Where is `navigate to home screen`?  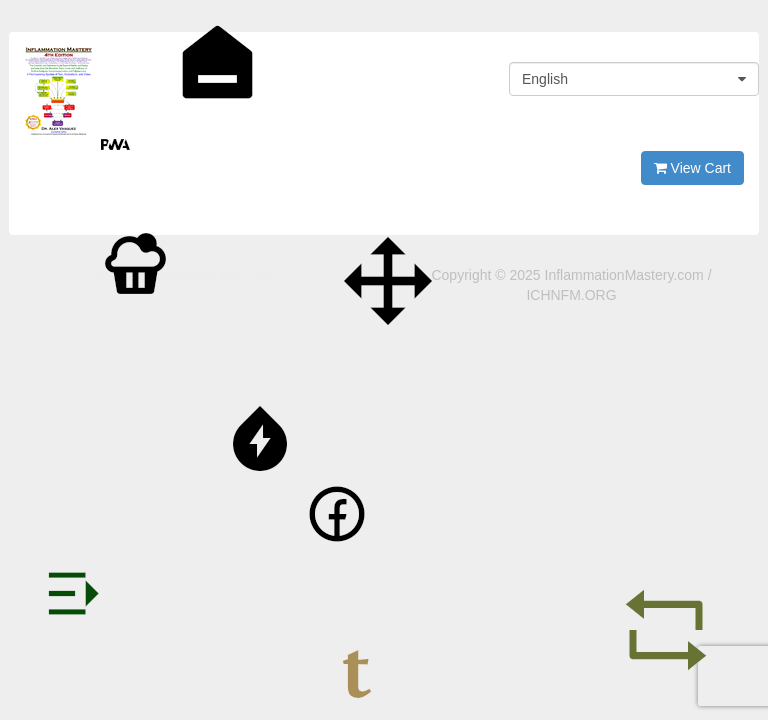
navigate to home screen is located at coordinates (217, 63).